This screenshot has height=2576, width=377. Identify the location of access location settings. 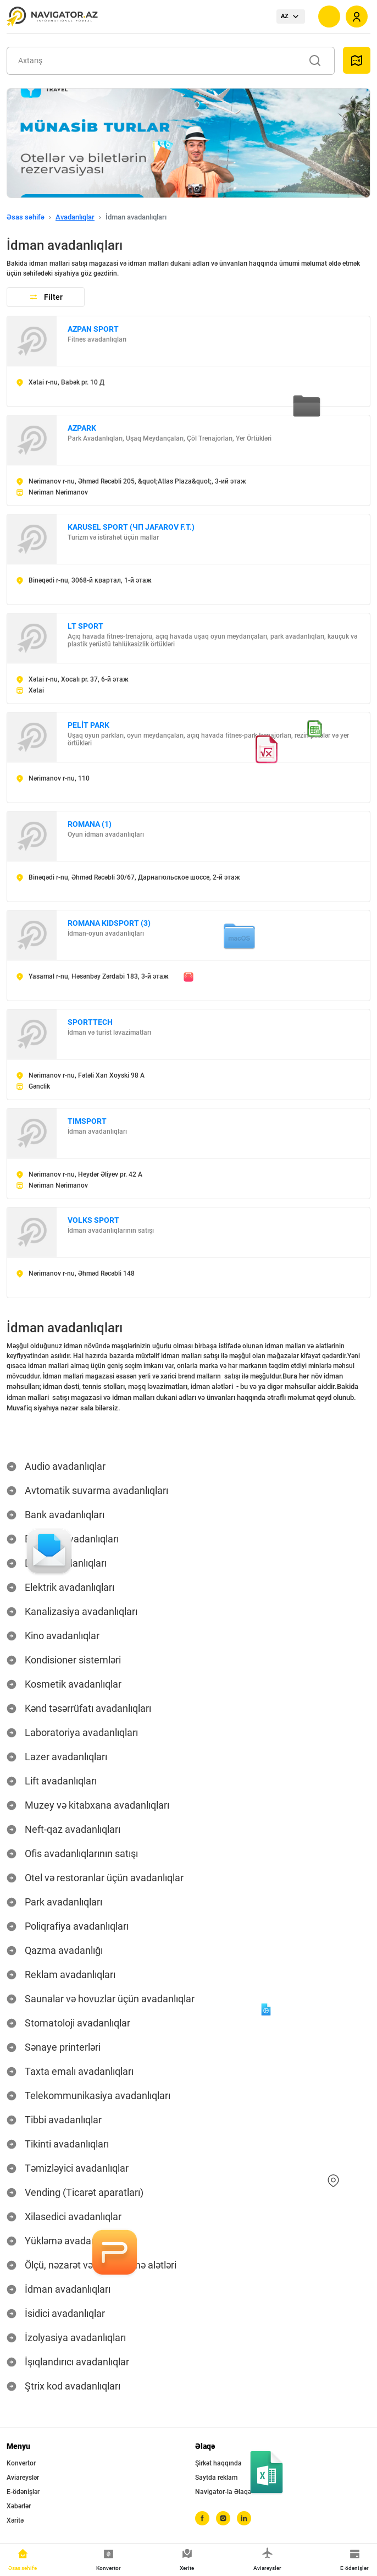
(333, 2180).